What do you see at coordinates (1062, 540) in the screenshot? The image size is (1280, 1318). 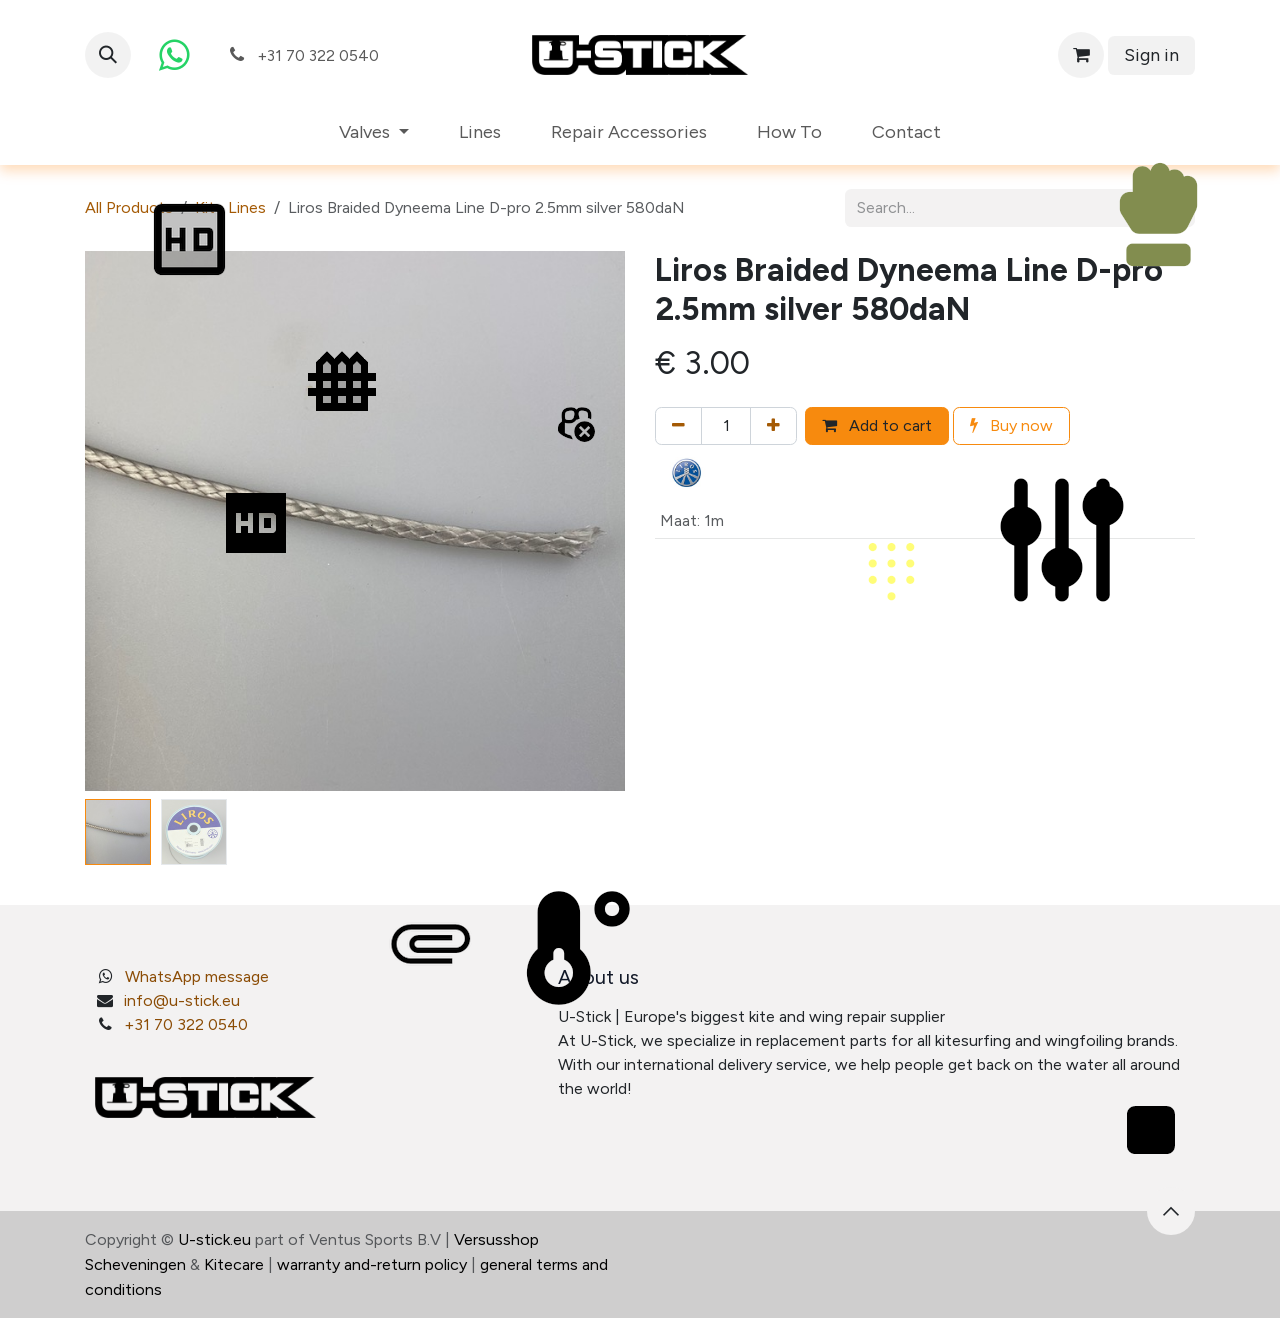 I see `adjust settings or preferences` at bounding box center [1062, 540].